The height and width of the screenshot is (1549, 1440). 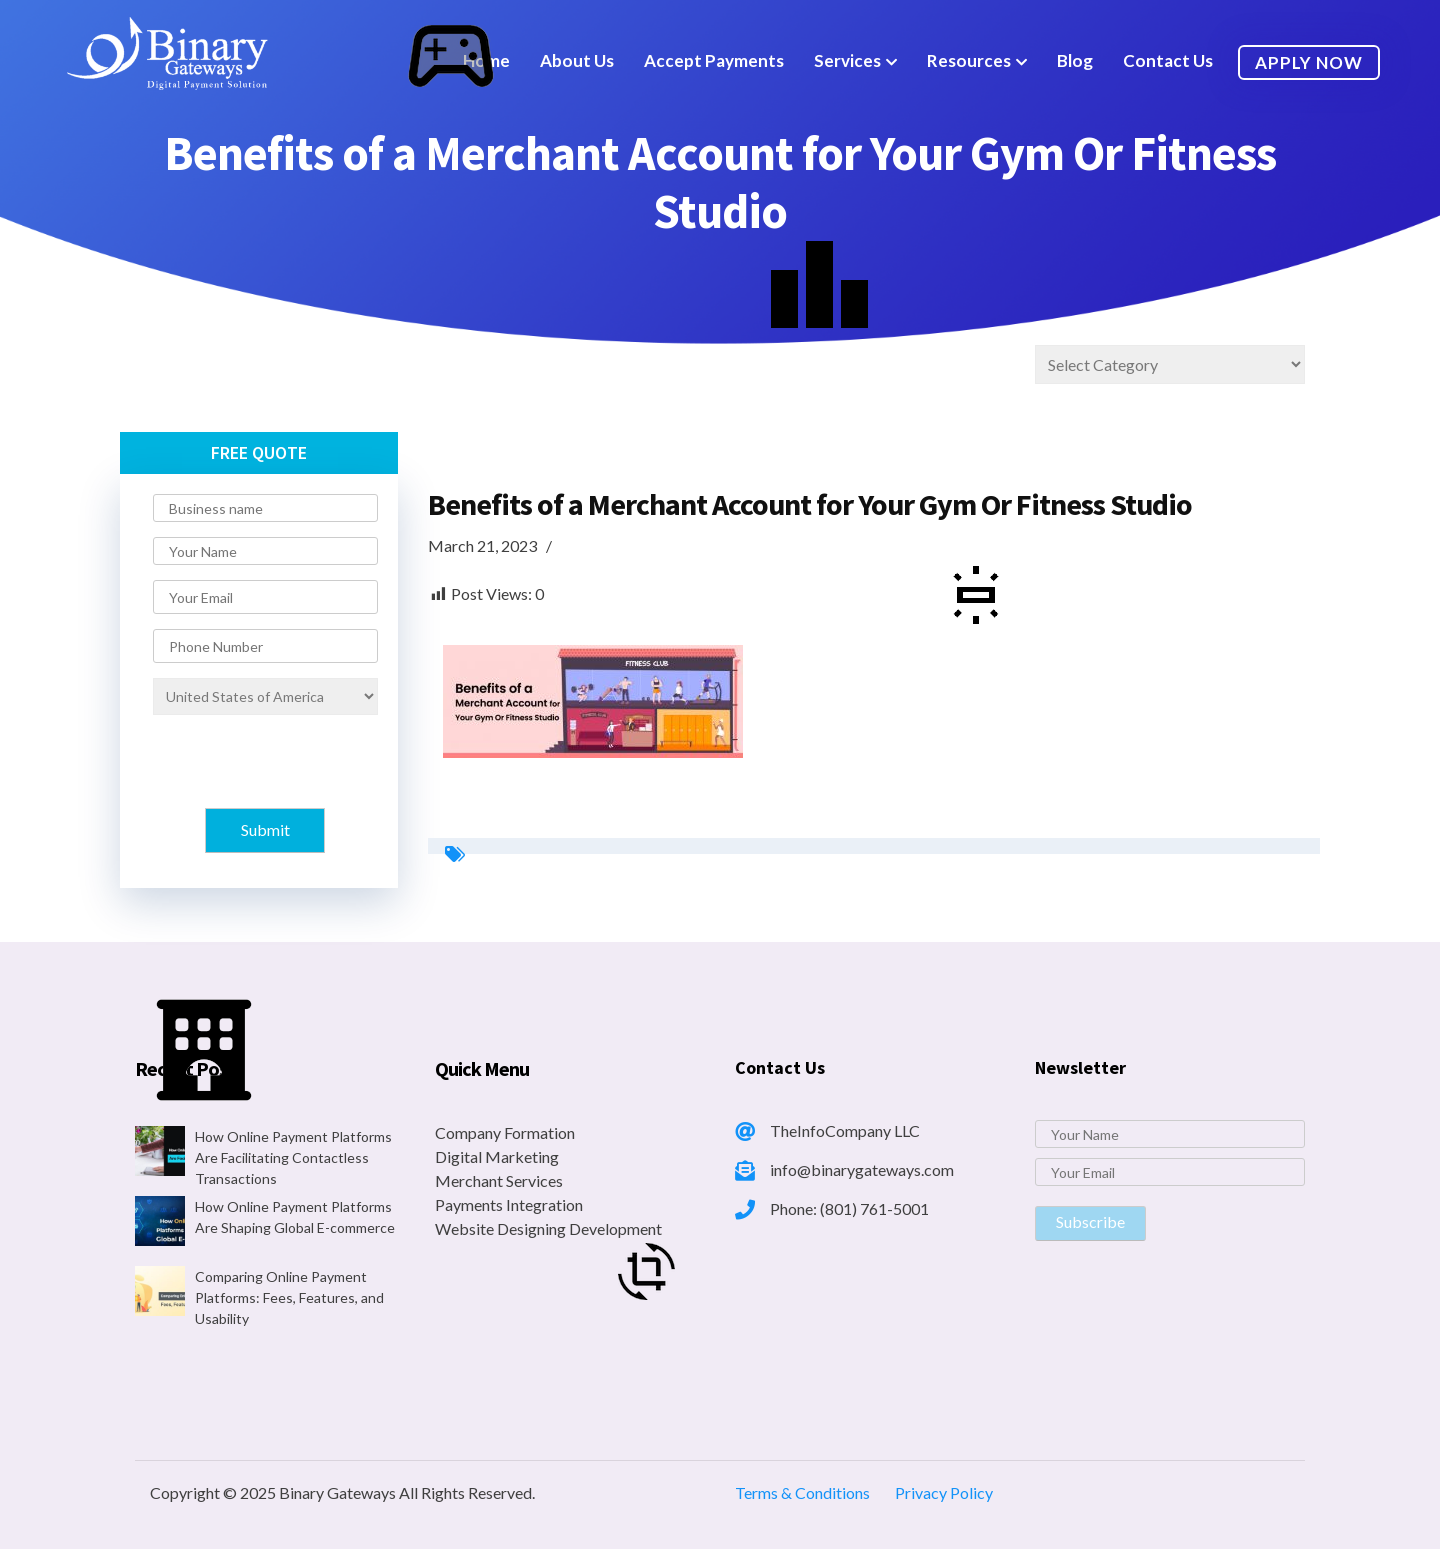 I want to click on view leaderboard rankings, so click(x=819, y=284).